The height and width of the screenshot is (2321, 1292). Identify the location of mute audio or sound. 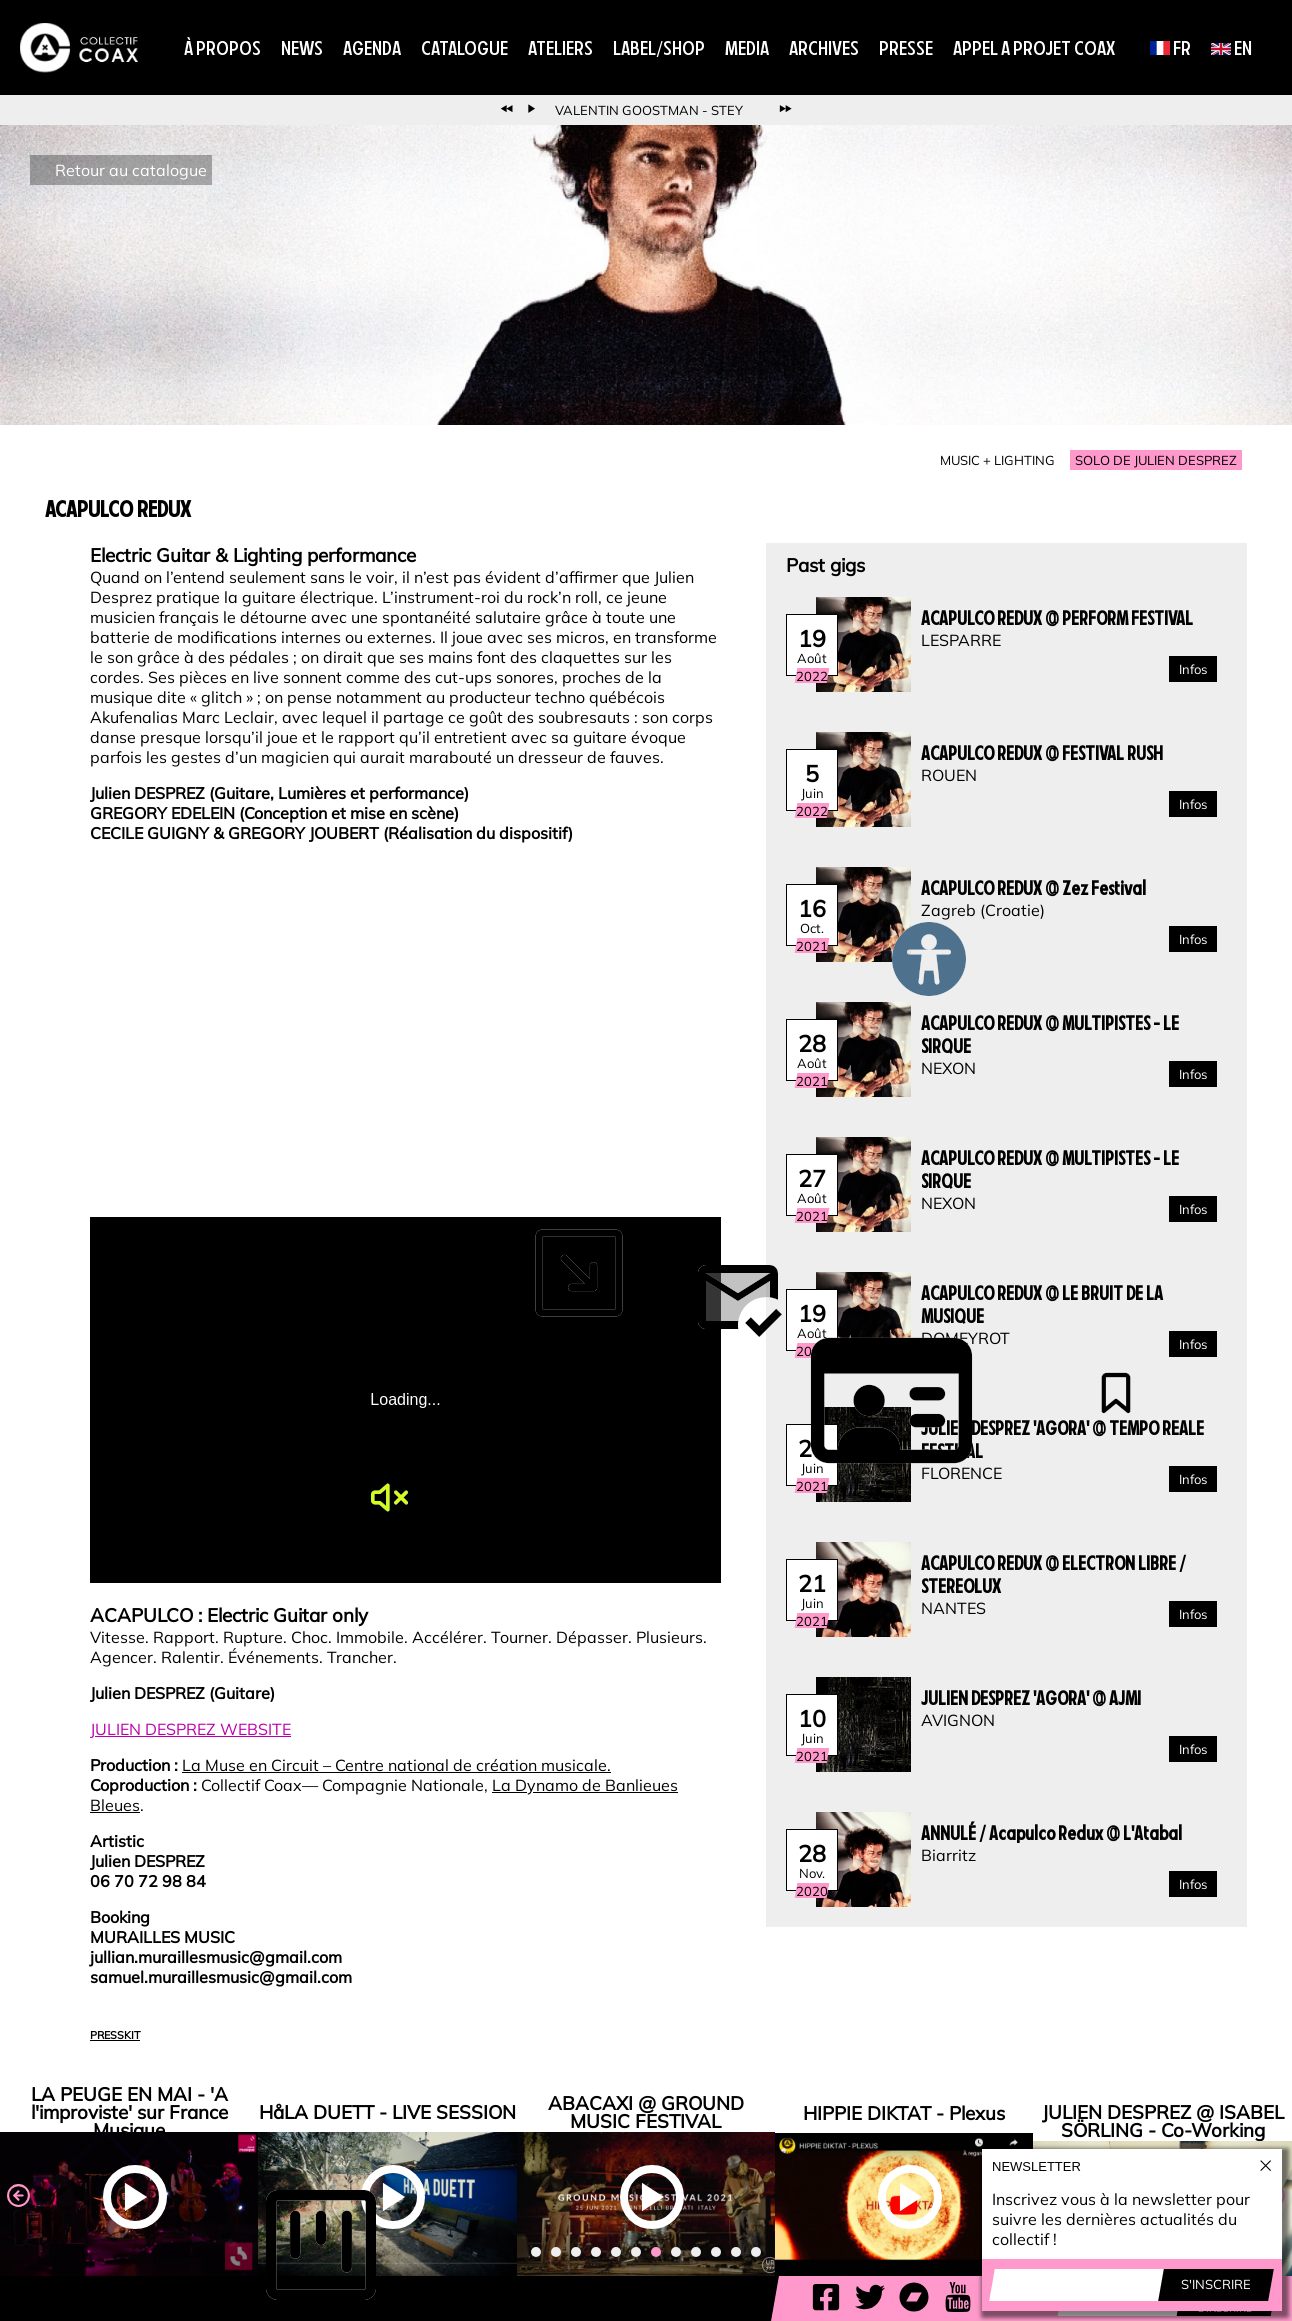
(389, 1497).